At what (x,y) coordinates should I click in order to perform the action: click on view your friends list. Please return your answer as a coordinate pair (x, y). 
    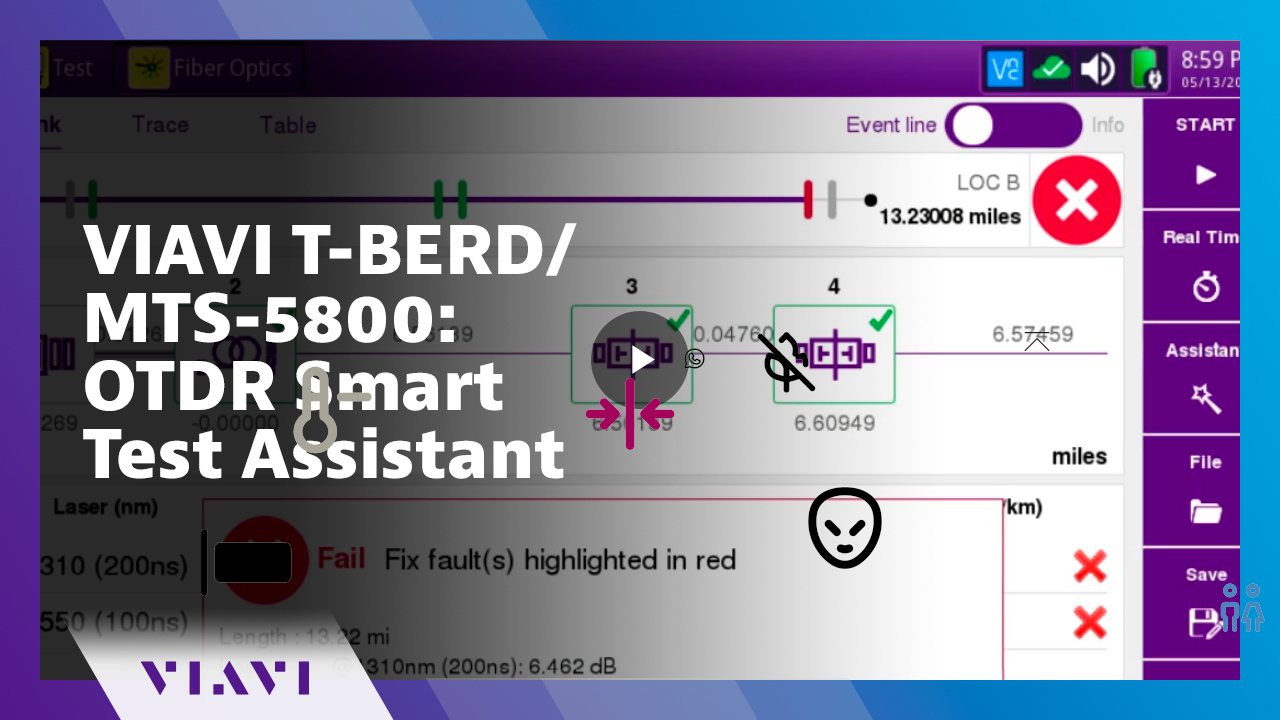
    Looking at the image, I should click on (1241, 606).